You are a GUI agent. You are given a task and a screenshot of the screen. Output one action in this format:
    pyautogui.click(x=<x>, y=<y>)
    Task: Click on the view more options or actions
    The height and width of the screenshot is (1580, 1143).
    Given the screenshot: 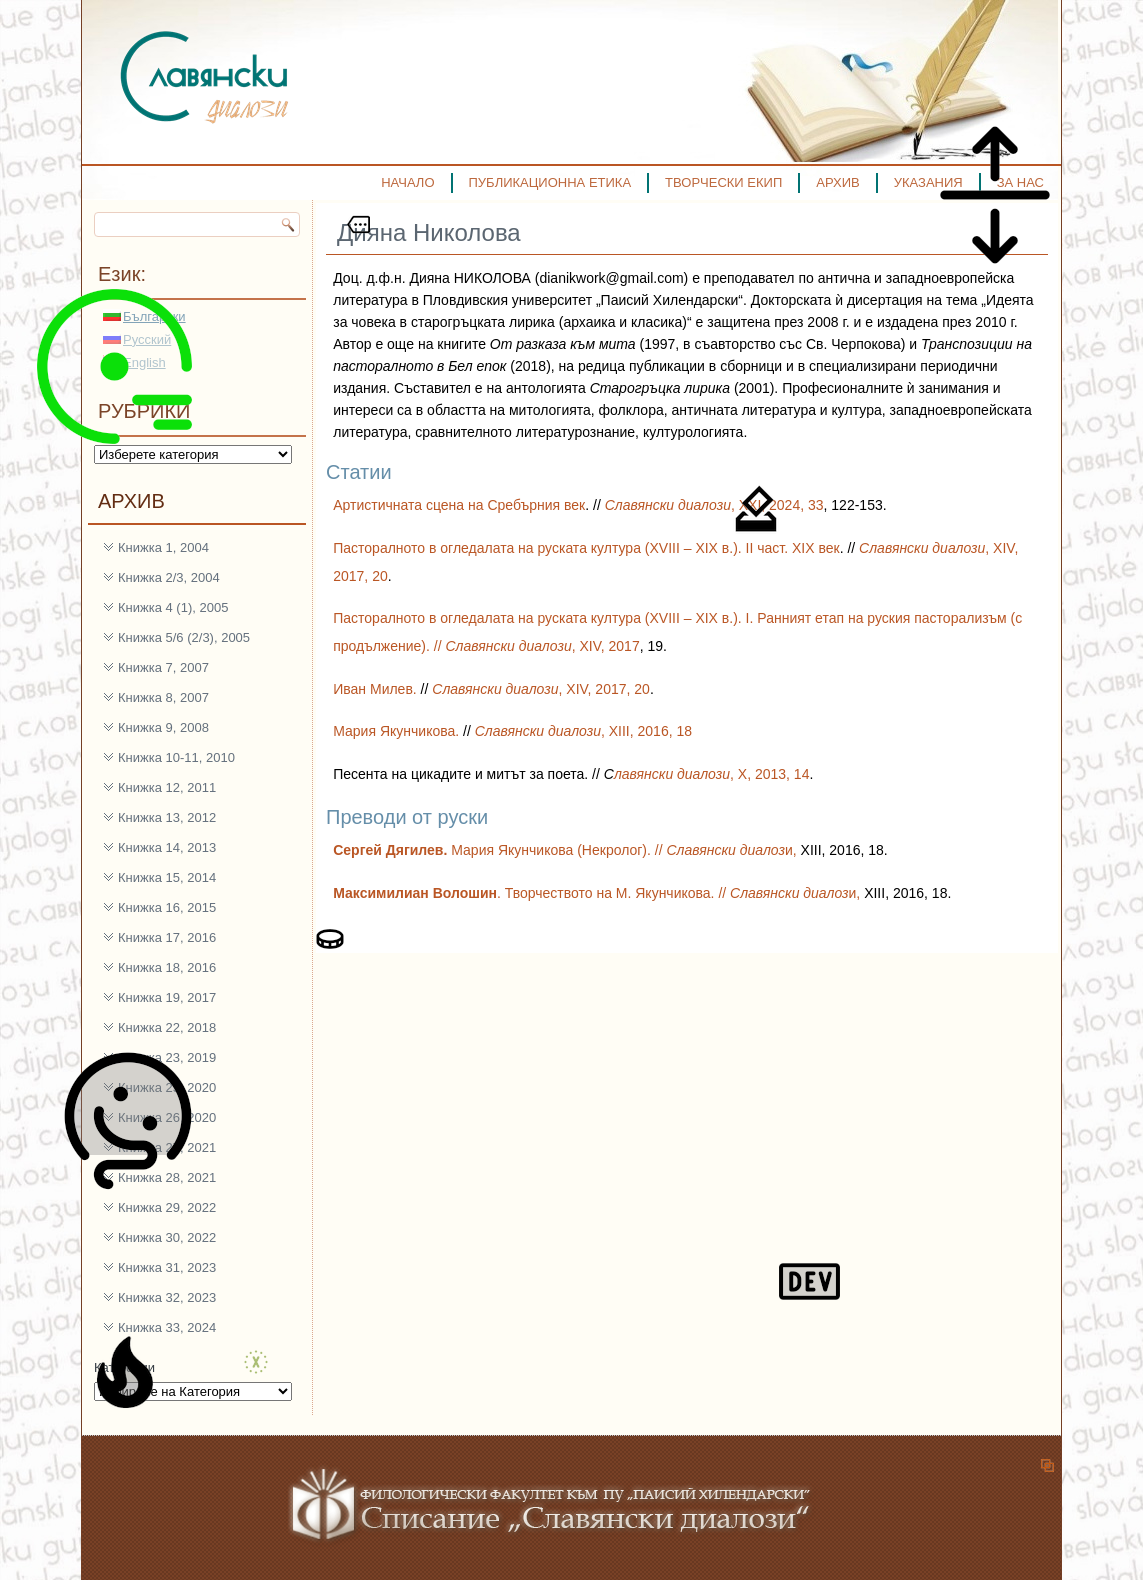 What is the action you would take?
    pyautogui.click(x=358, y=224)
    